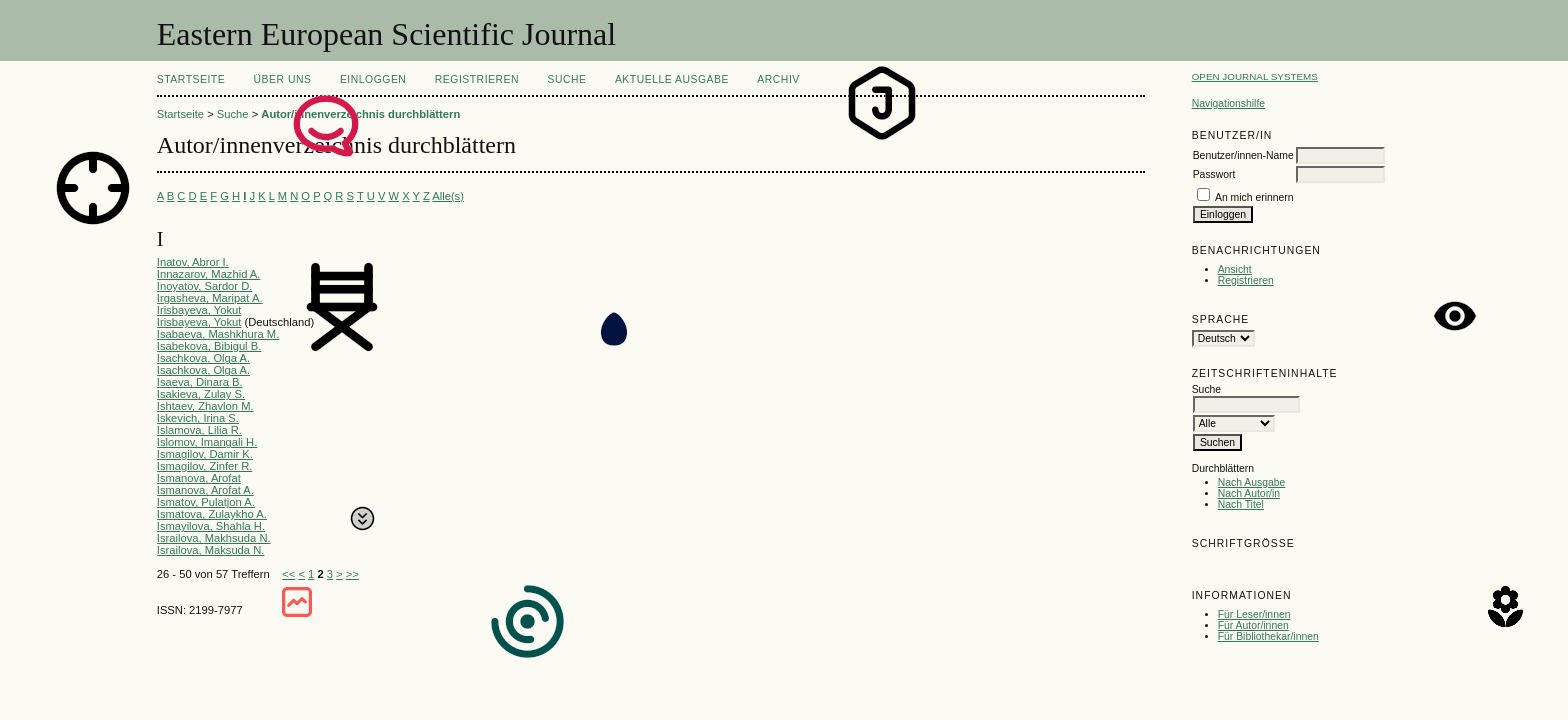  I want to click on view analytics or statistics, so click(297, 602).